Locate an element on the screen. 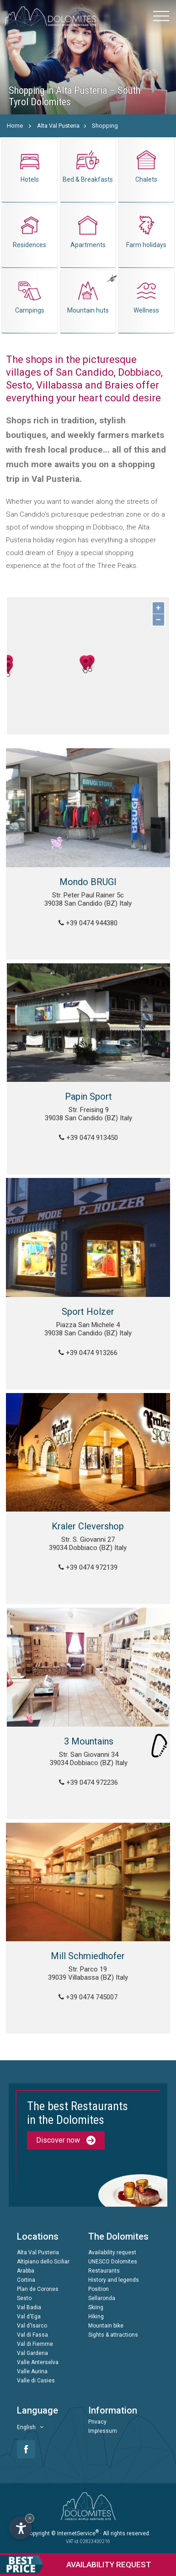 The height and width of the screenshot is (2576, 176). artillery unit or weapon in a strategy game is located at coordinates (112, 277).